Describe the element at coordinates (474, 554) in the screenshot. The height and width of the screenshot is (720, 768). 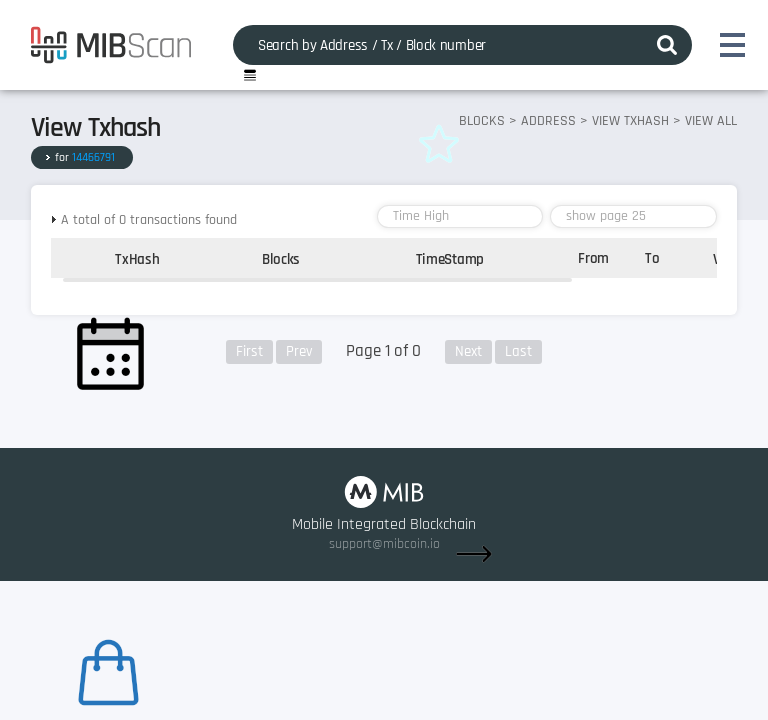
I see `proceed to the next step` at that location.